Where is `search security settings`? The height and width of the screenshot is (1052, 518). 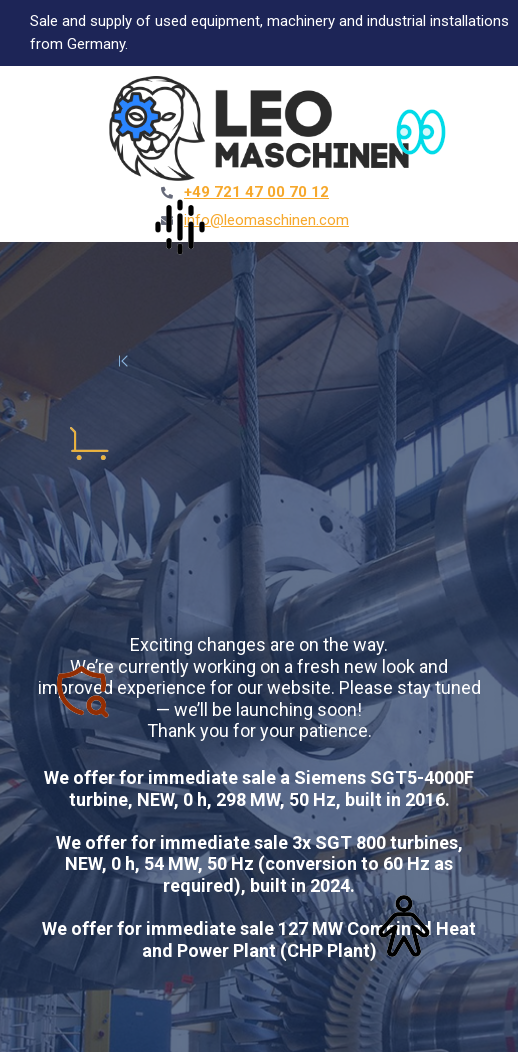 search security settings is located at coordinates (81, 690).